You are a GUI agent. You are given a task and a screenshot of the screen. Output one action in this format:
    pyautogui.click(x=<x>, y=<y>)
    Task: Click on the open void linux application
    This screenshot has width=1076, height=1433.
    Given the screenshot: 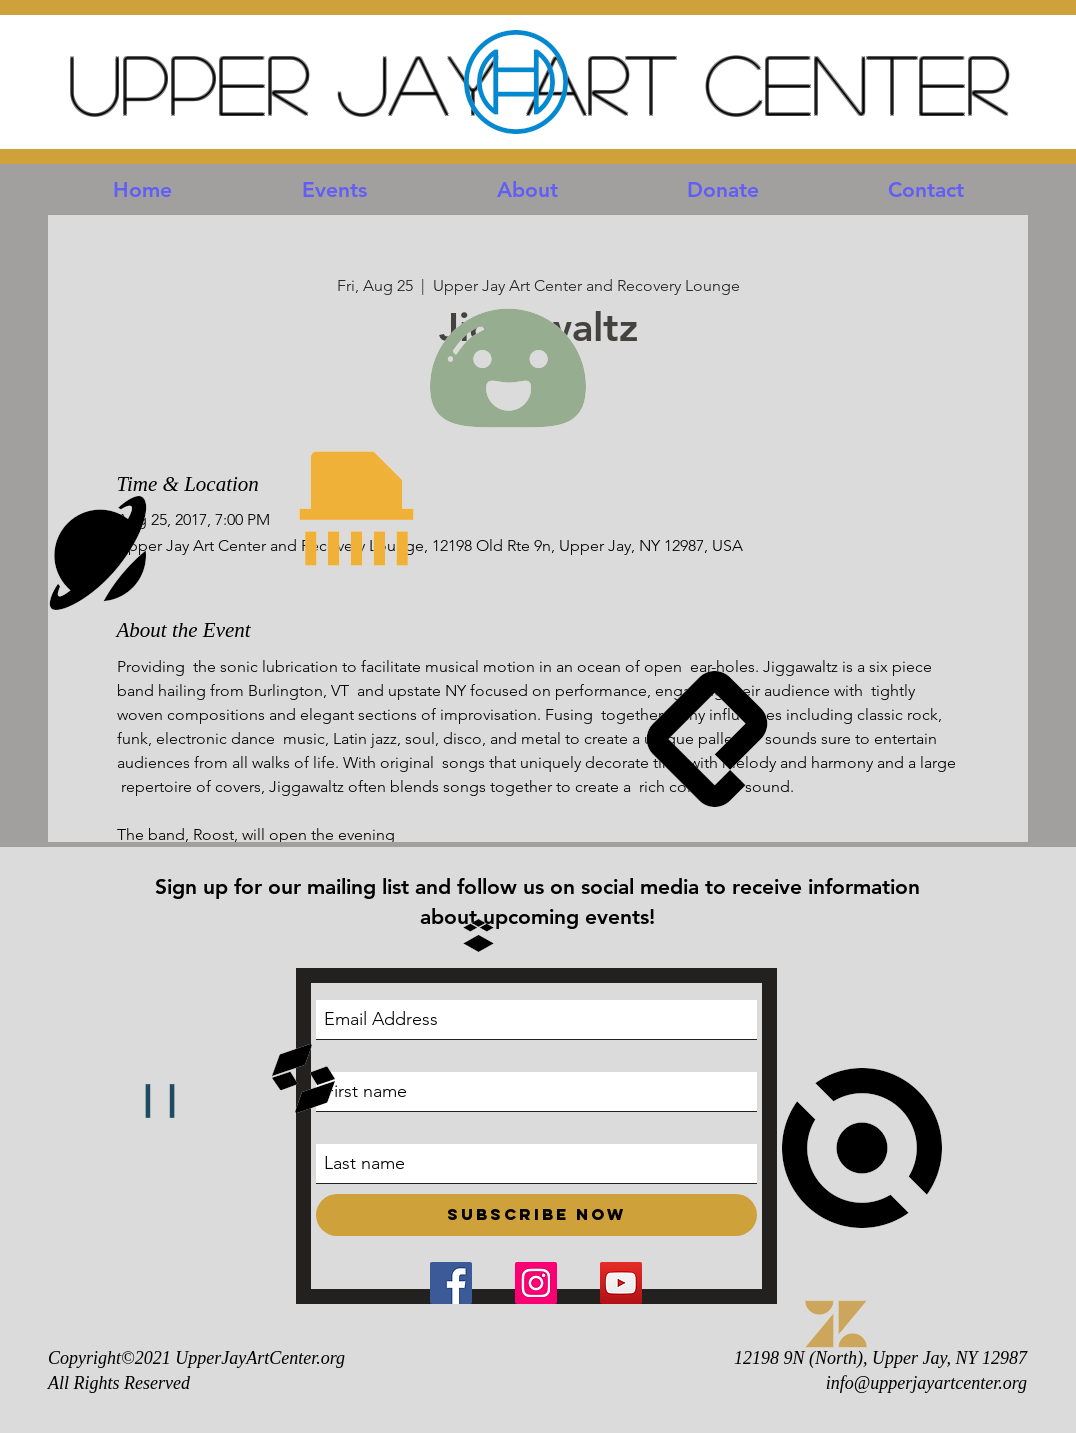 What is the action you would take?
    pyautogui.click(x=862, y=1148)
    